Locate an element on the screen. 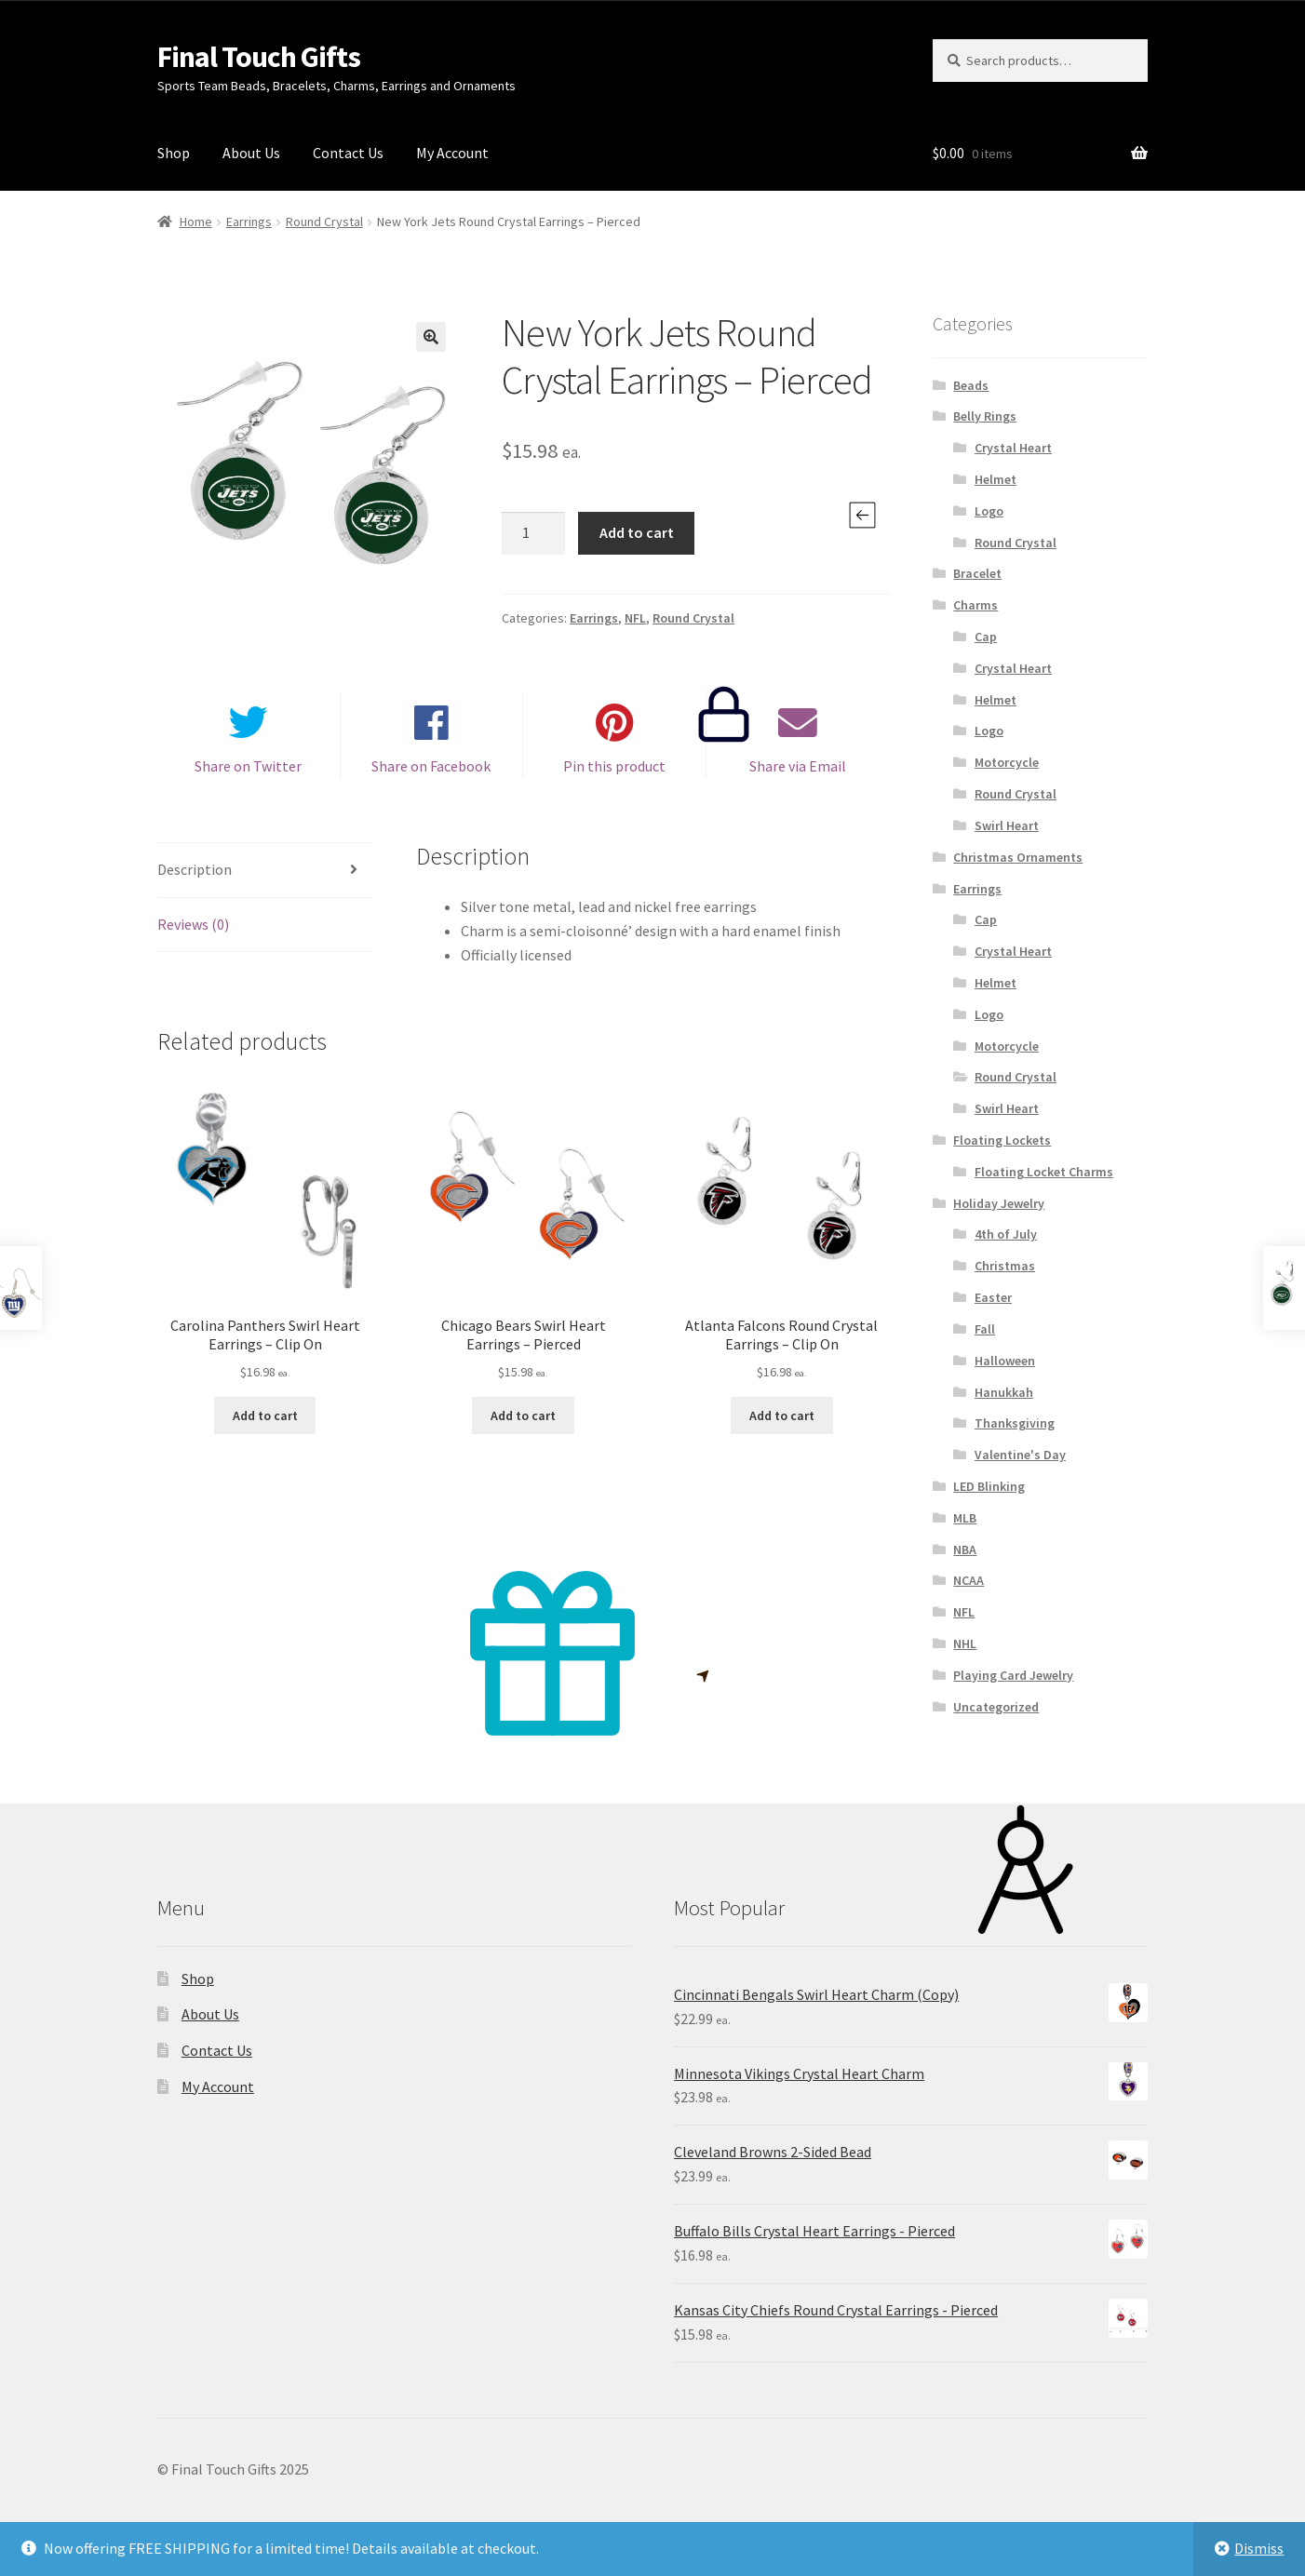 This screenshot has width=1305, height=2576. access drawing or drafting tools is located at coordinates (1020, 1872).